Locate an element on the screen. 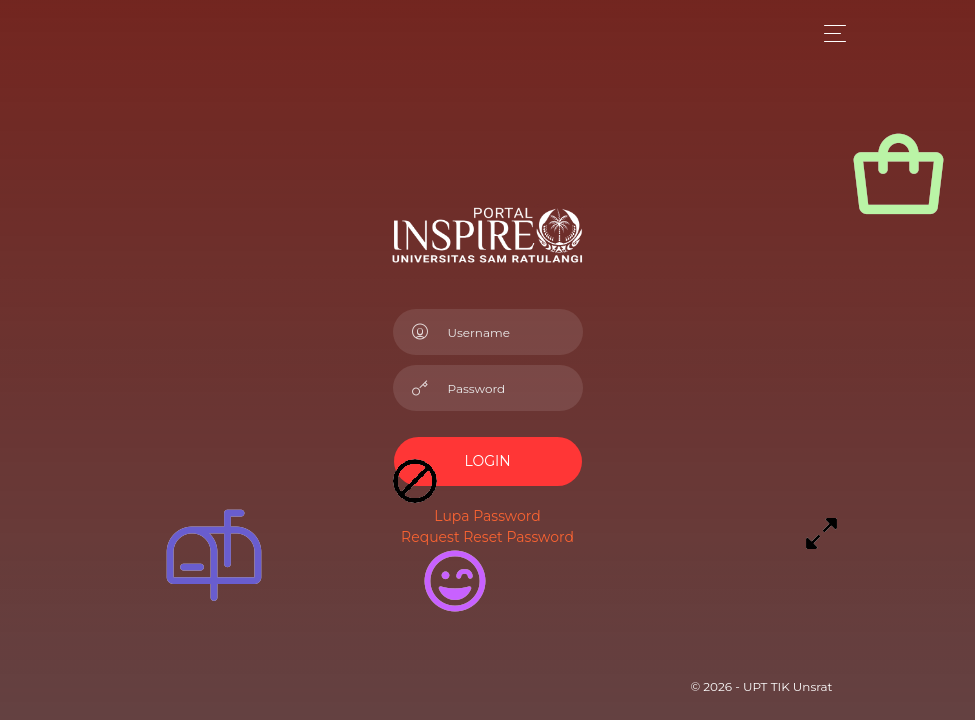 The width and height of the screenshot is (975, 720). block or ban a user is located at coordinates (415, 481).